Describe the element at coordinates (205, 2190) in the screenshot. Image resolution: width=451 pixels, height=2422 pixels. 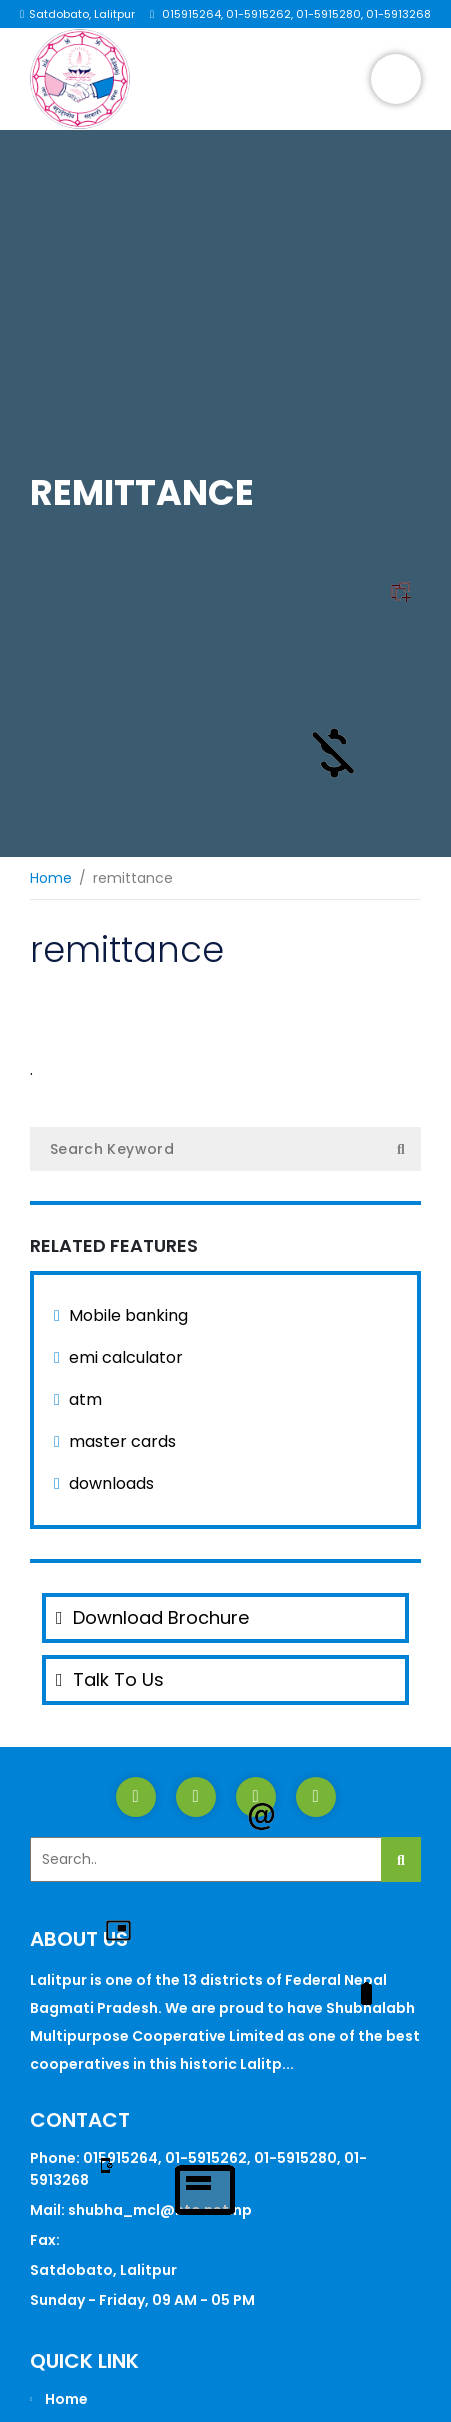
I see `view featured playlist` at that location.